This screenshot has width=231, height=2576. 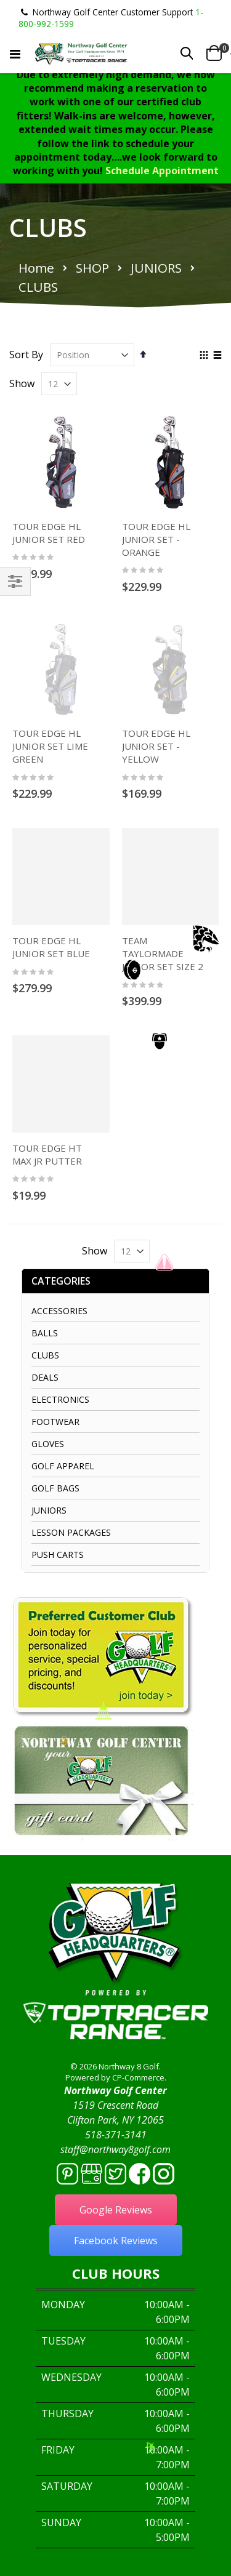 What do you see at coordinates (103, 1711) in the screenshot?
I see `access government or legislative information` at bounding box center [103, 1711].